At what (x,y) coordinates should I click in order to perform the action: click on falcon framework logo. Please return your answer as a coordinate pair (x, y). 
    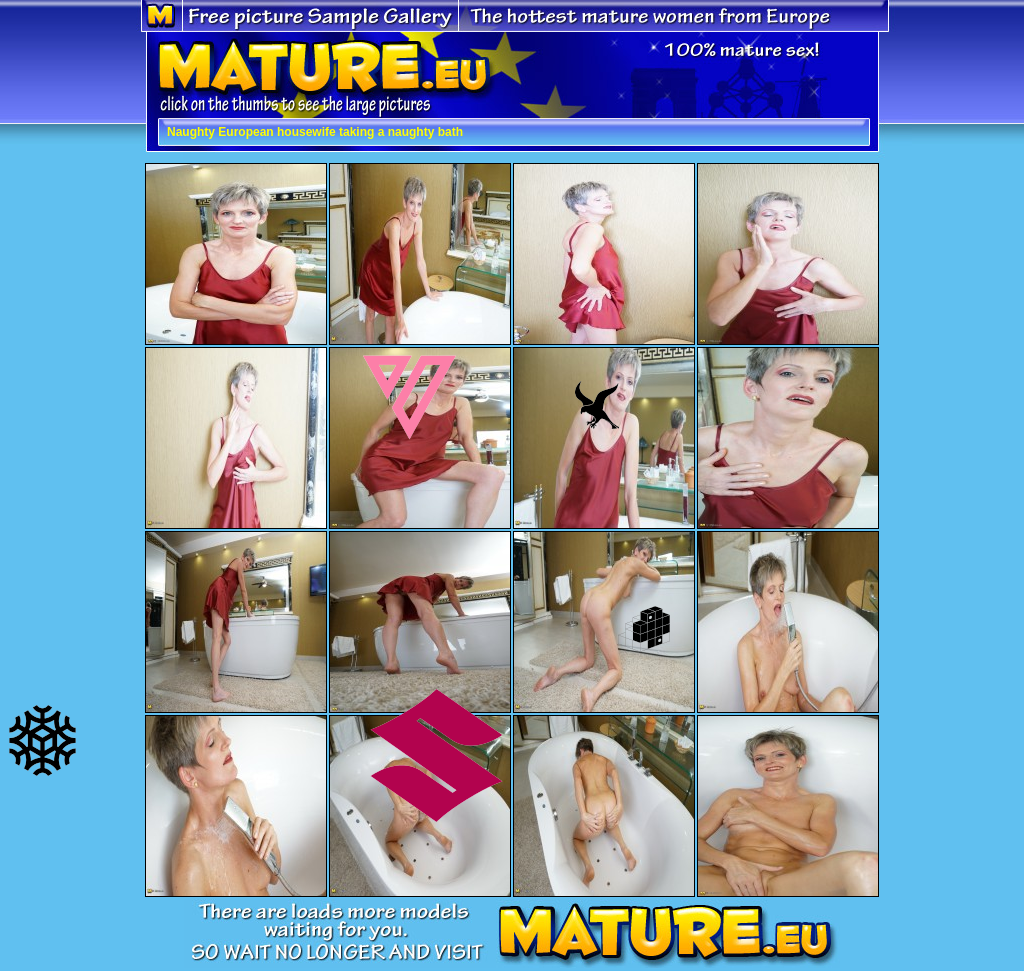
    Looking at the image, I should click on (597, 405).